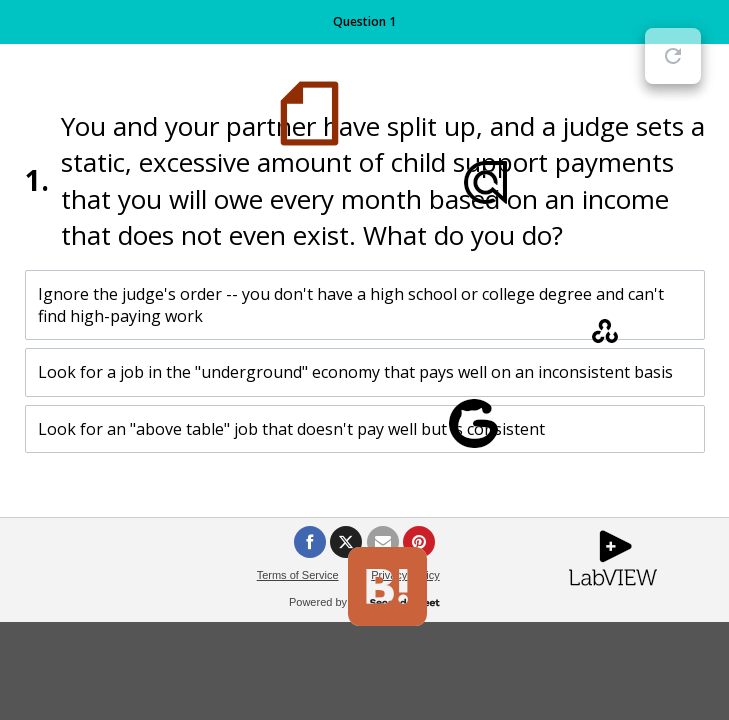  What do you see at coordinates (485, 182) in the screenshot?
I see `search powered by Algolia` at bounding box center [485, 182].